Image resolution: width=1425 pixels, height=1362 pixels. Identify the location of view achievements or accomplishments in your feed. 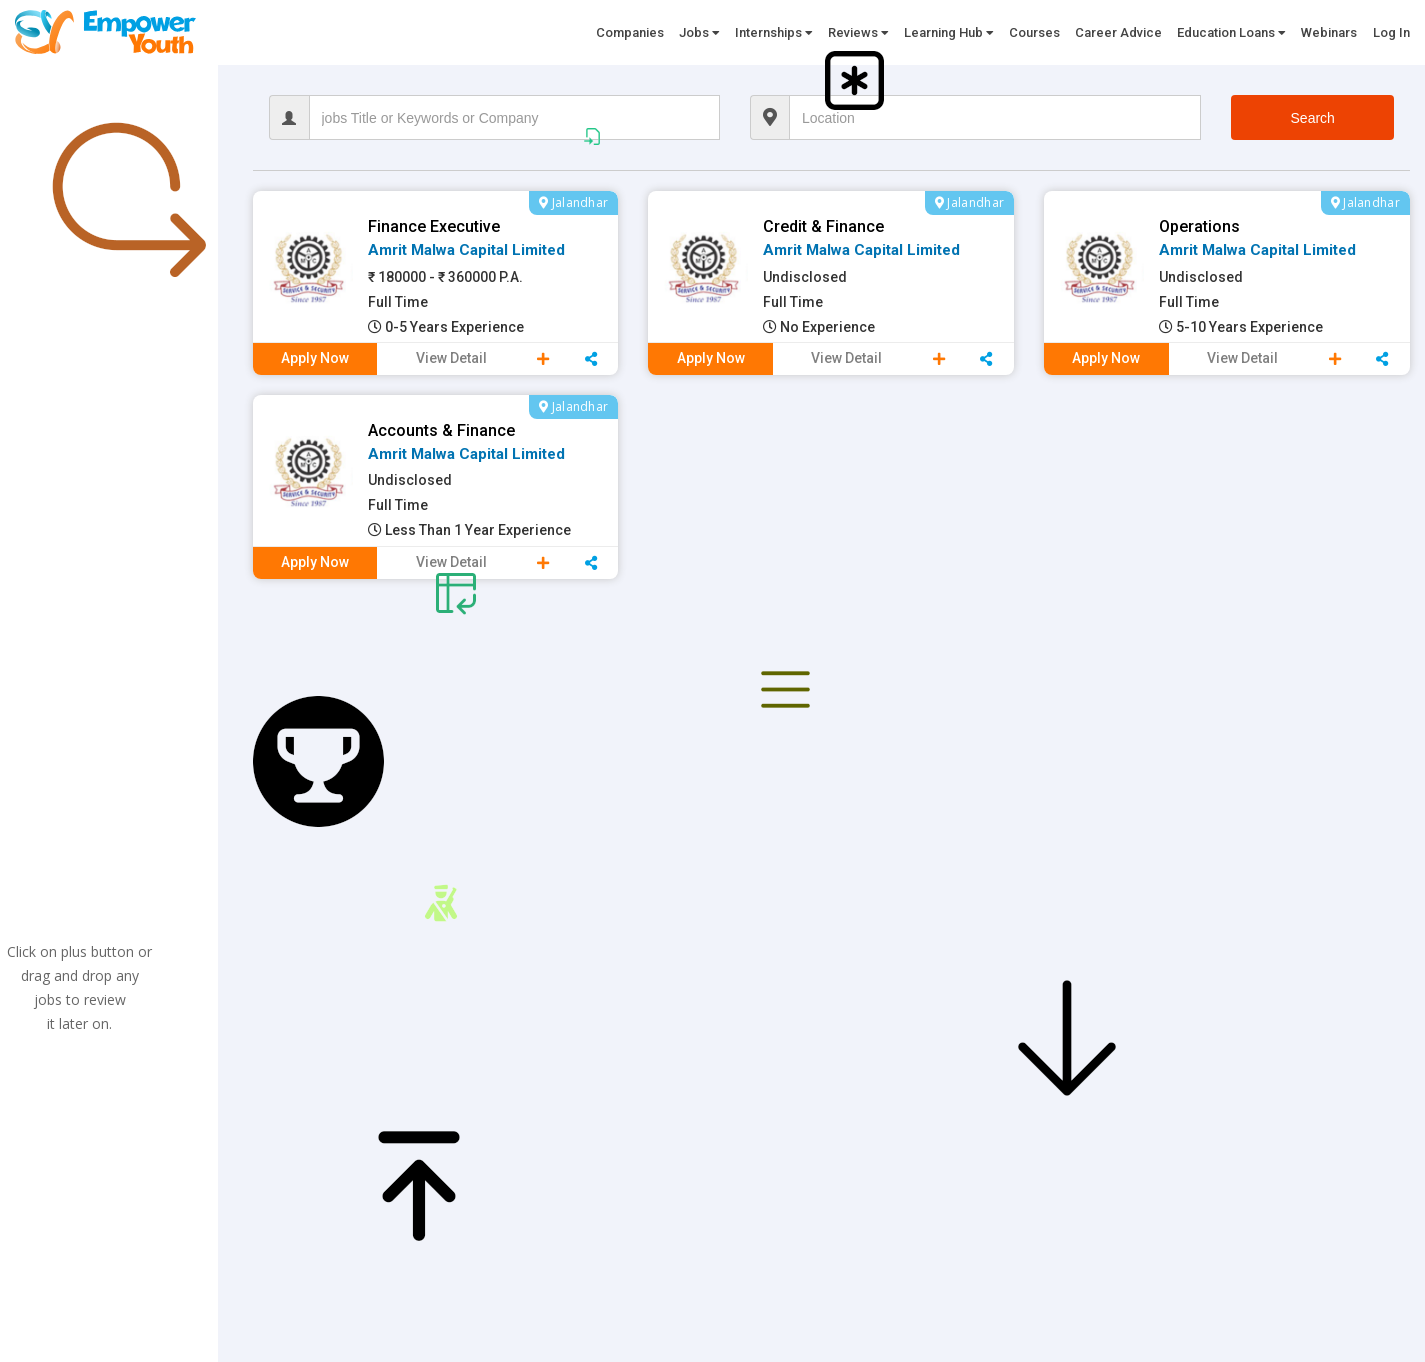
(318, 761).